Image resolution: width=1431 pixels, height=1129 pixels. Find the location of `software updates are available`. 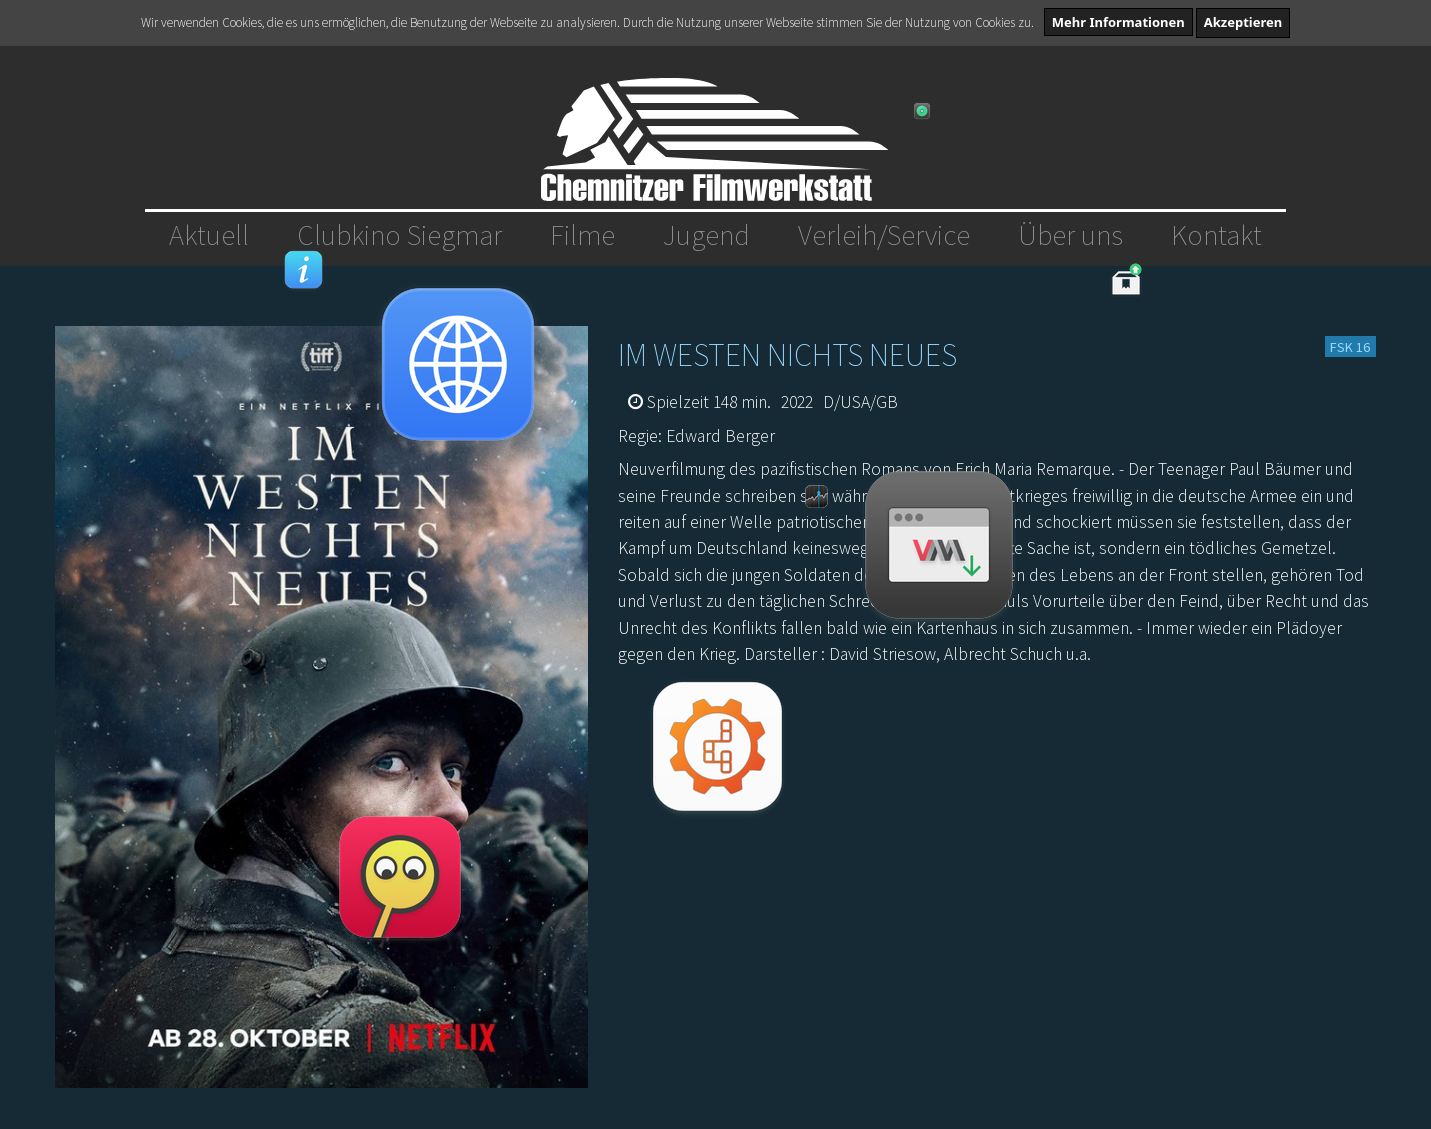

software updates are available is located at coordinates (1126, 279).